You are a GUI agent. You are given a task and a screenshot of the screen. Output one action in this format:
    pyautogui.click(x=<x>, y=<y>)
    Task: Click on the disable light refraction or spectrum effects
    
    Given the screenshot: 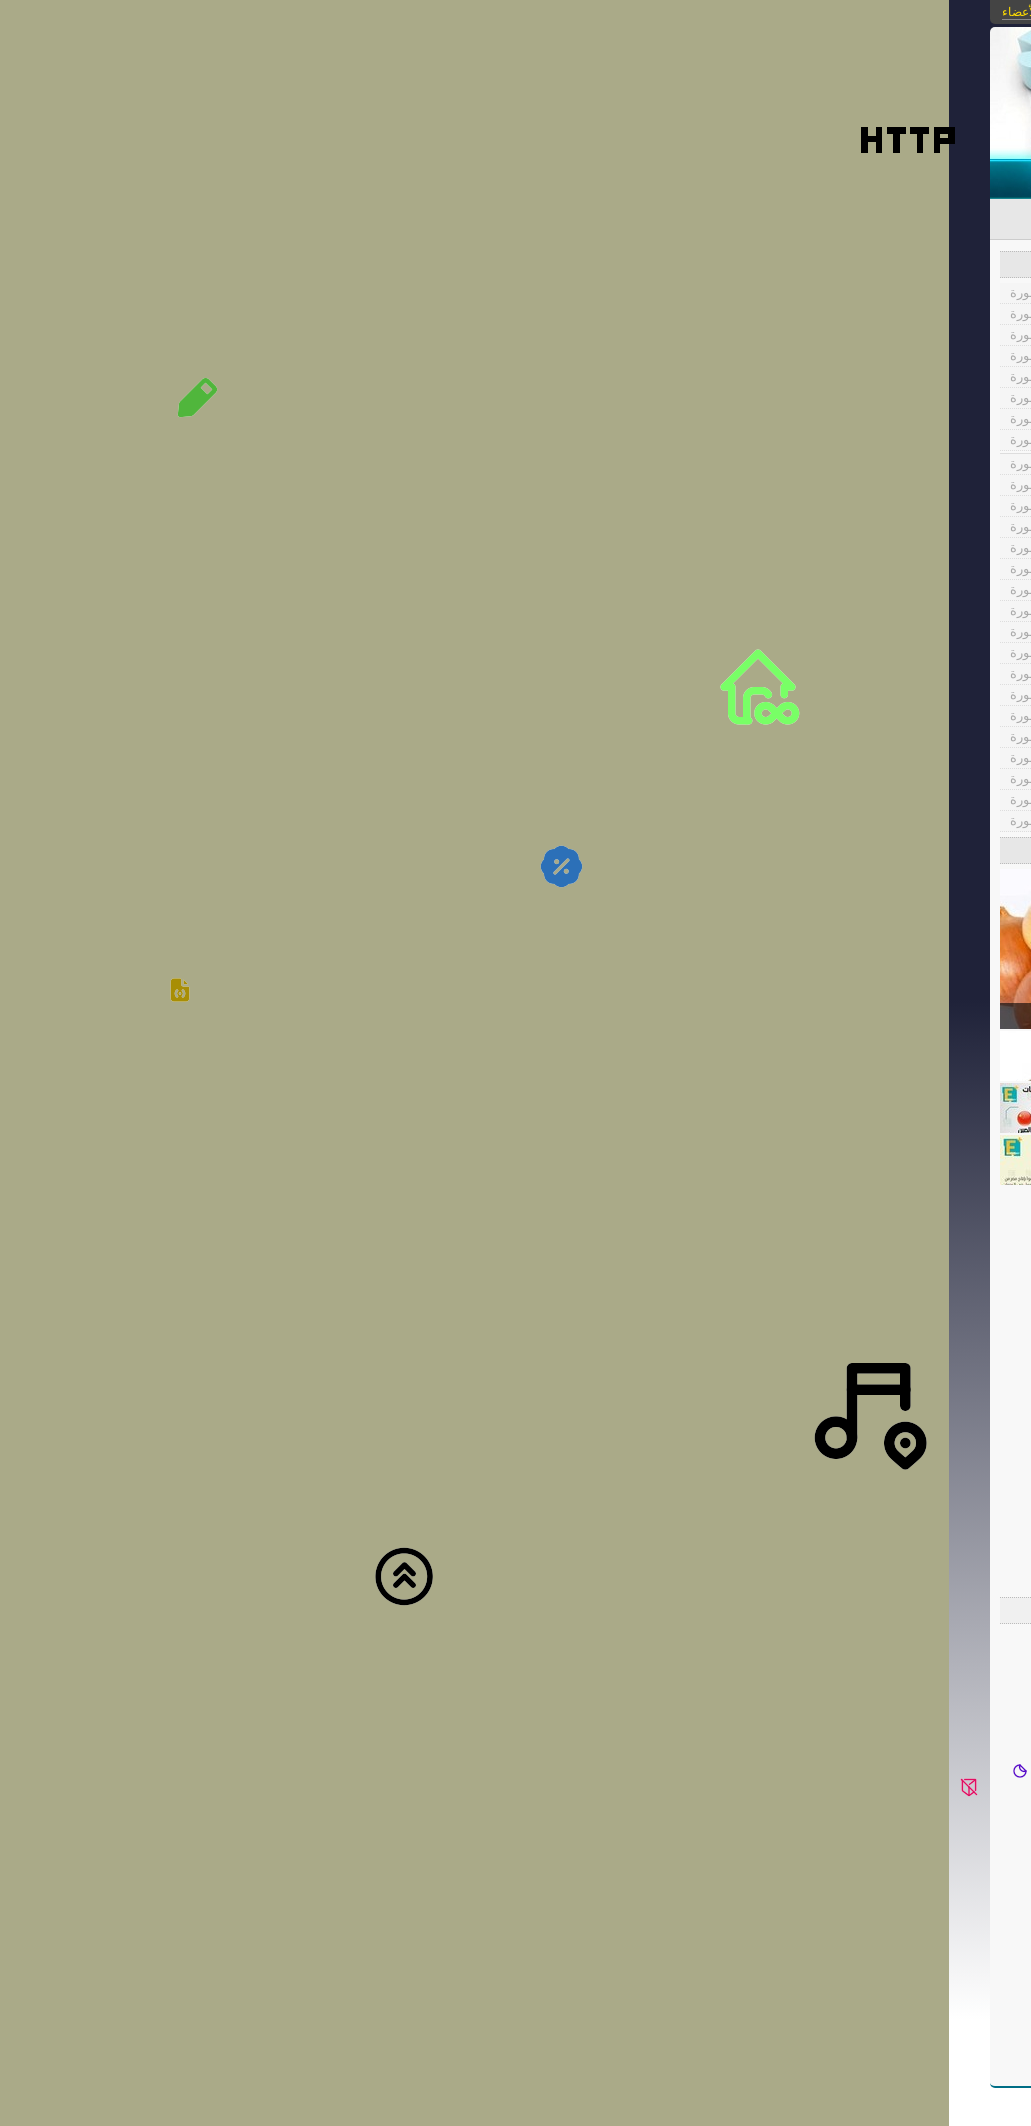 What is the action you would take?
    pyautogui.click(x=969, y=1787)
    